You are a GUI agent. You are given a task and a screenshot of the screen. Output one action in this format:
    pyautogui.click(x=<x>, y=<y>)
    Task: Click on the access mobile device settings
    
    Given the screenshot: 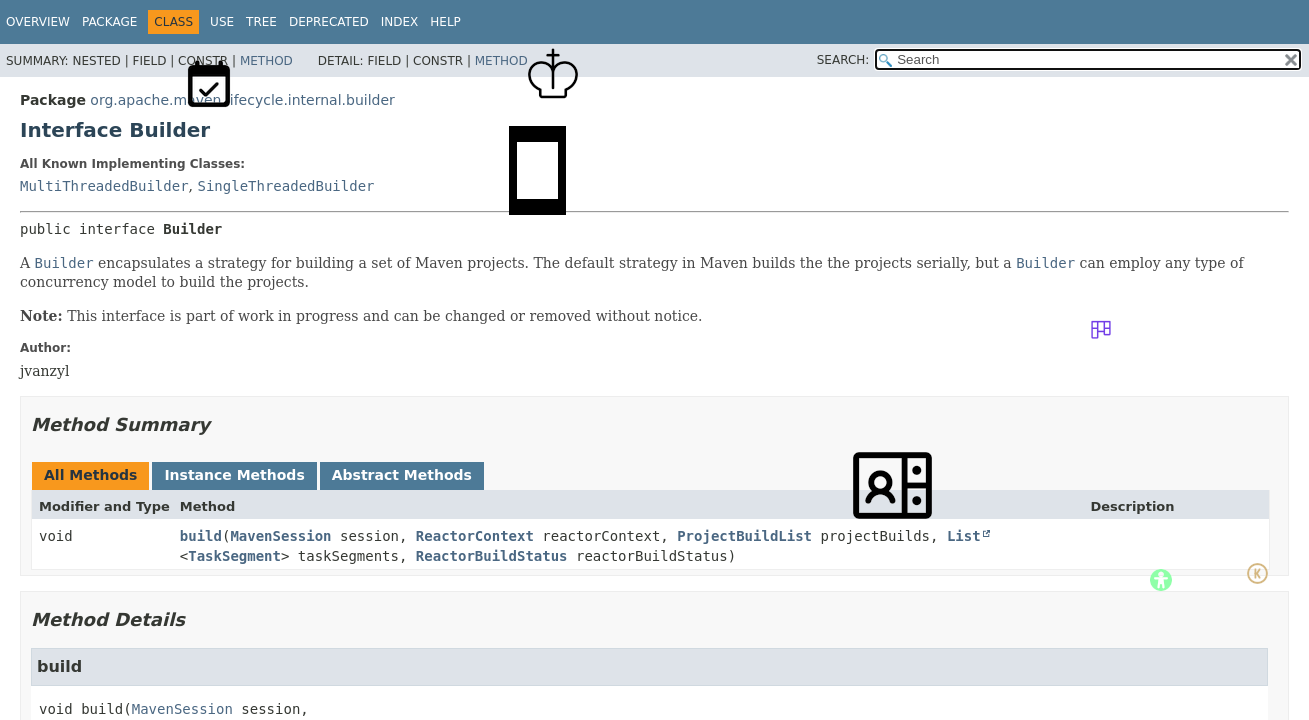 What is the action you would take?
    pyautogui.click(x=537, y=170)
    